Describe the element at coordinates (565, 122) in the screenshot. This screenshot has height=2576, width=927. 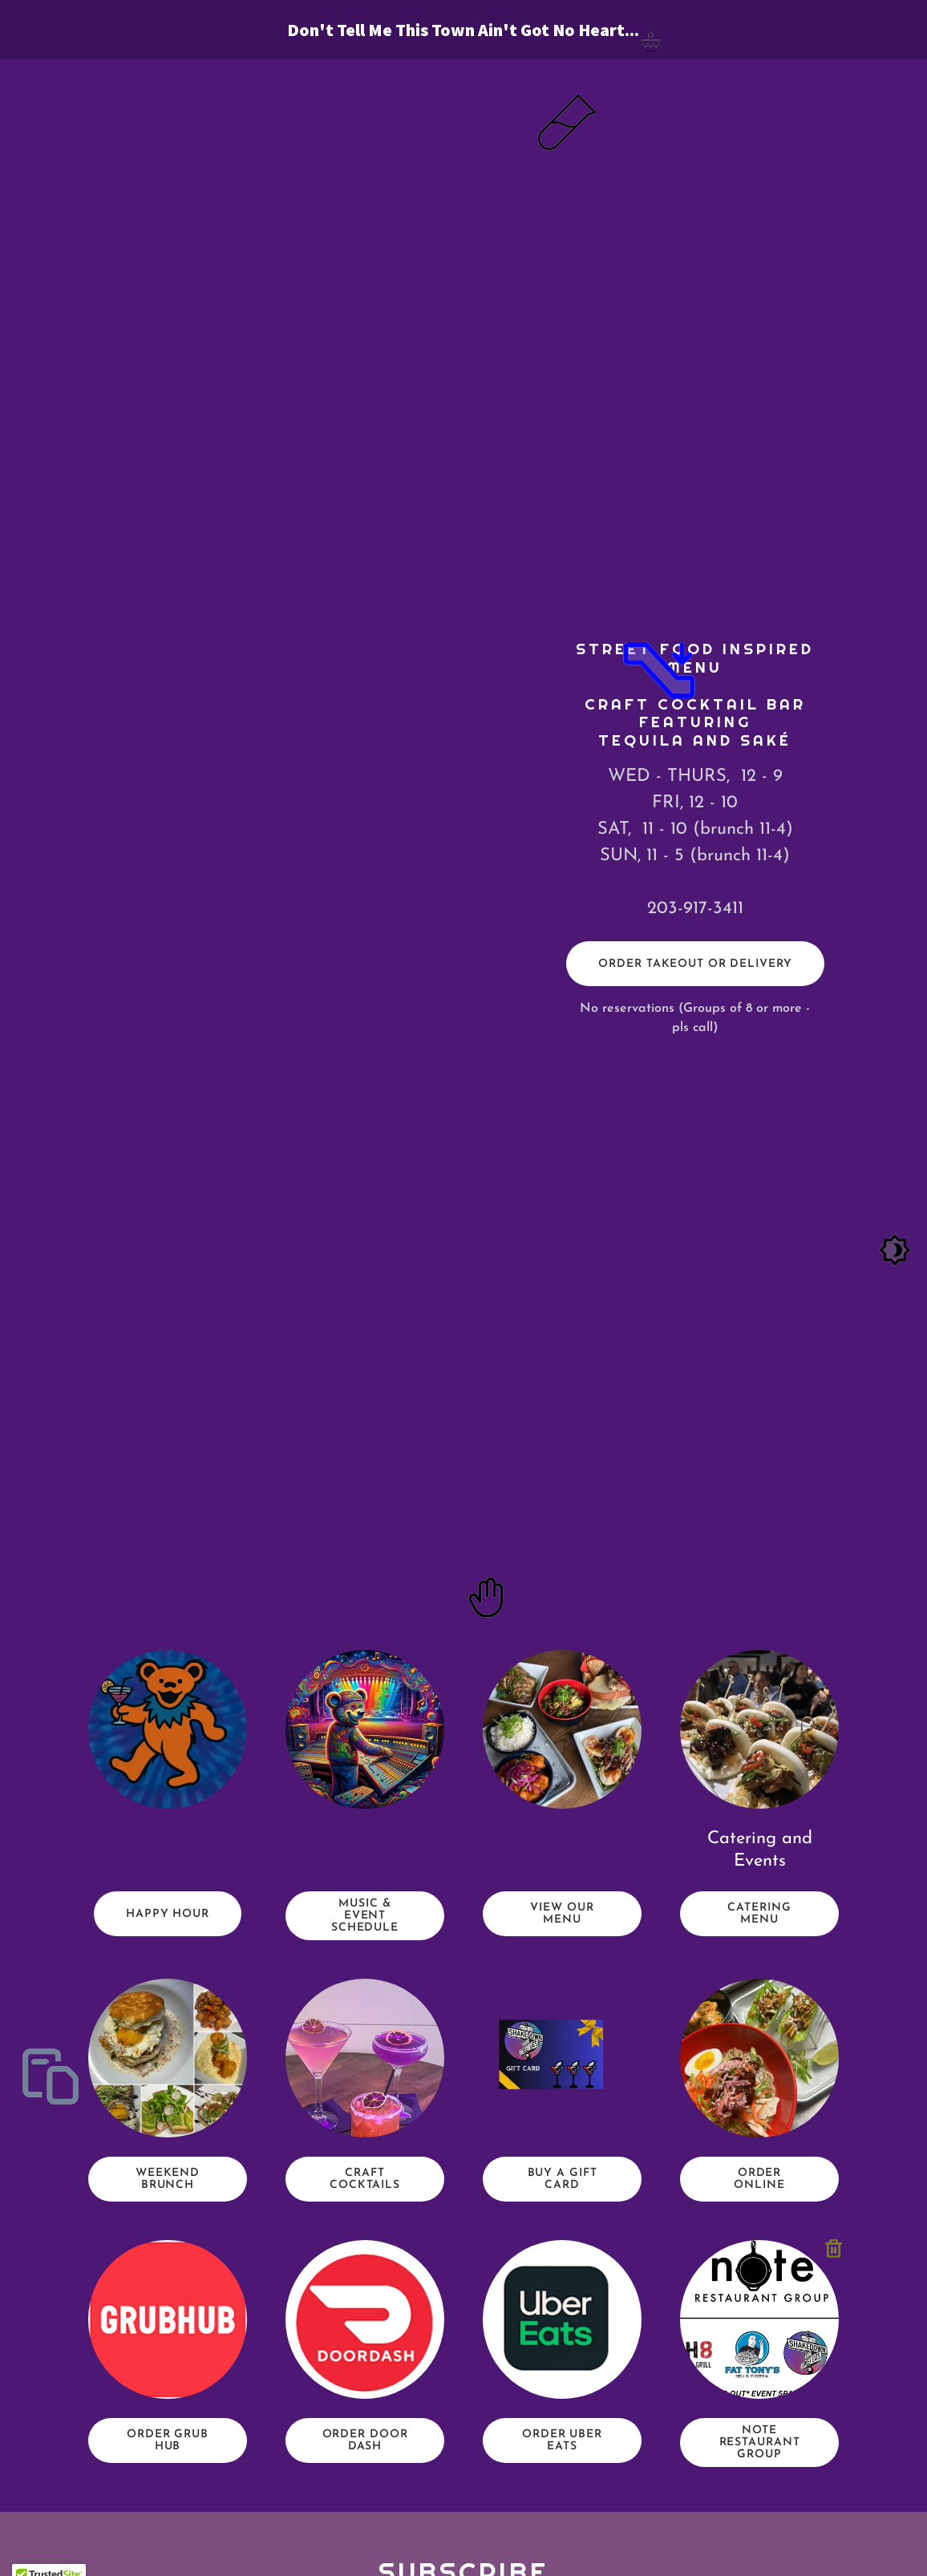
I see `access experimental or beta features` at that location.